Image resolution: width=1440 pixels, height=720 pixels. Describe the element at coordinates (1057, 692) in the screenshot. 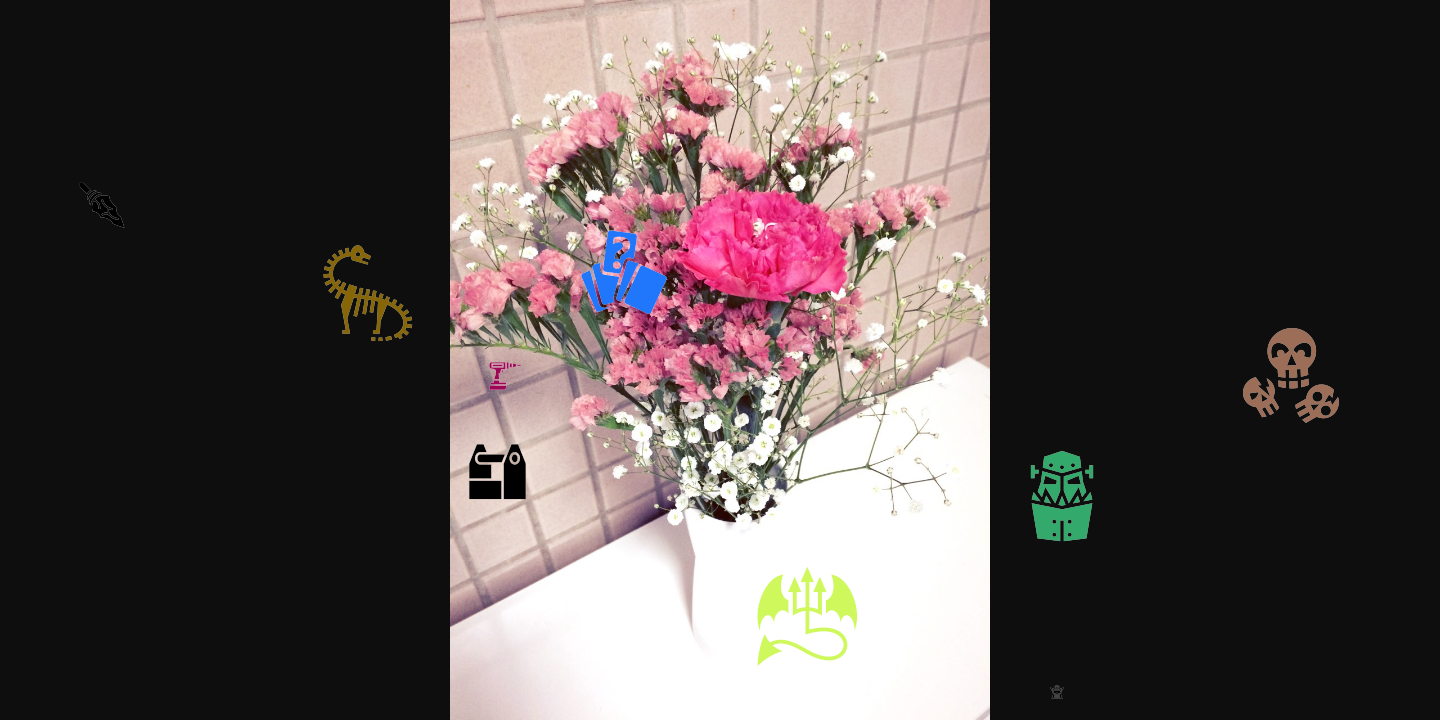

I see `select female elf character` at that location.